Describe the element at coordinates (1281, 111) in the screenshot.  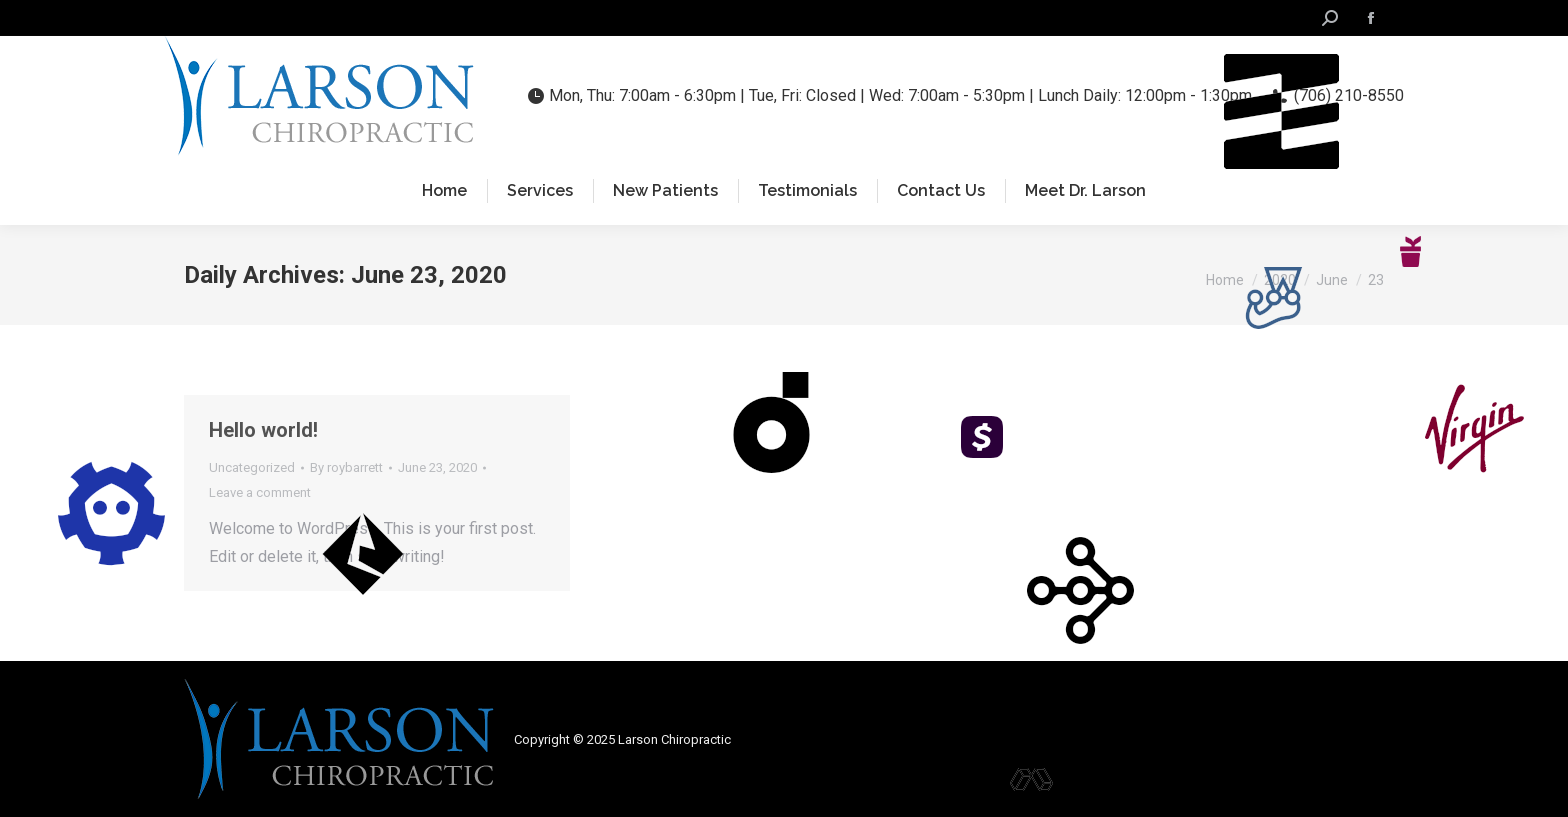
I see `rootsbedrock brand logo` at that location.